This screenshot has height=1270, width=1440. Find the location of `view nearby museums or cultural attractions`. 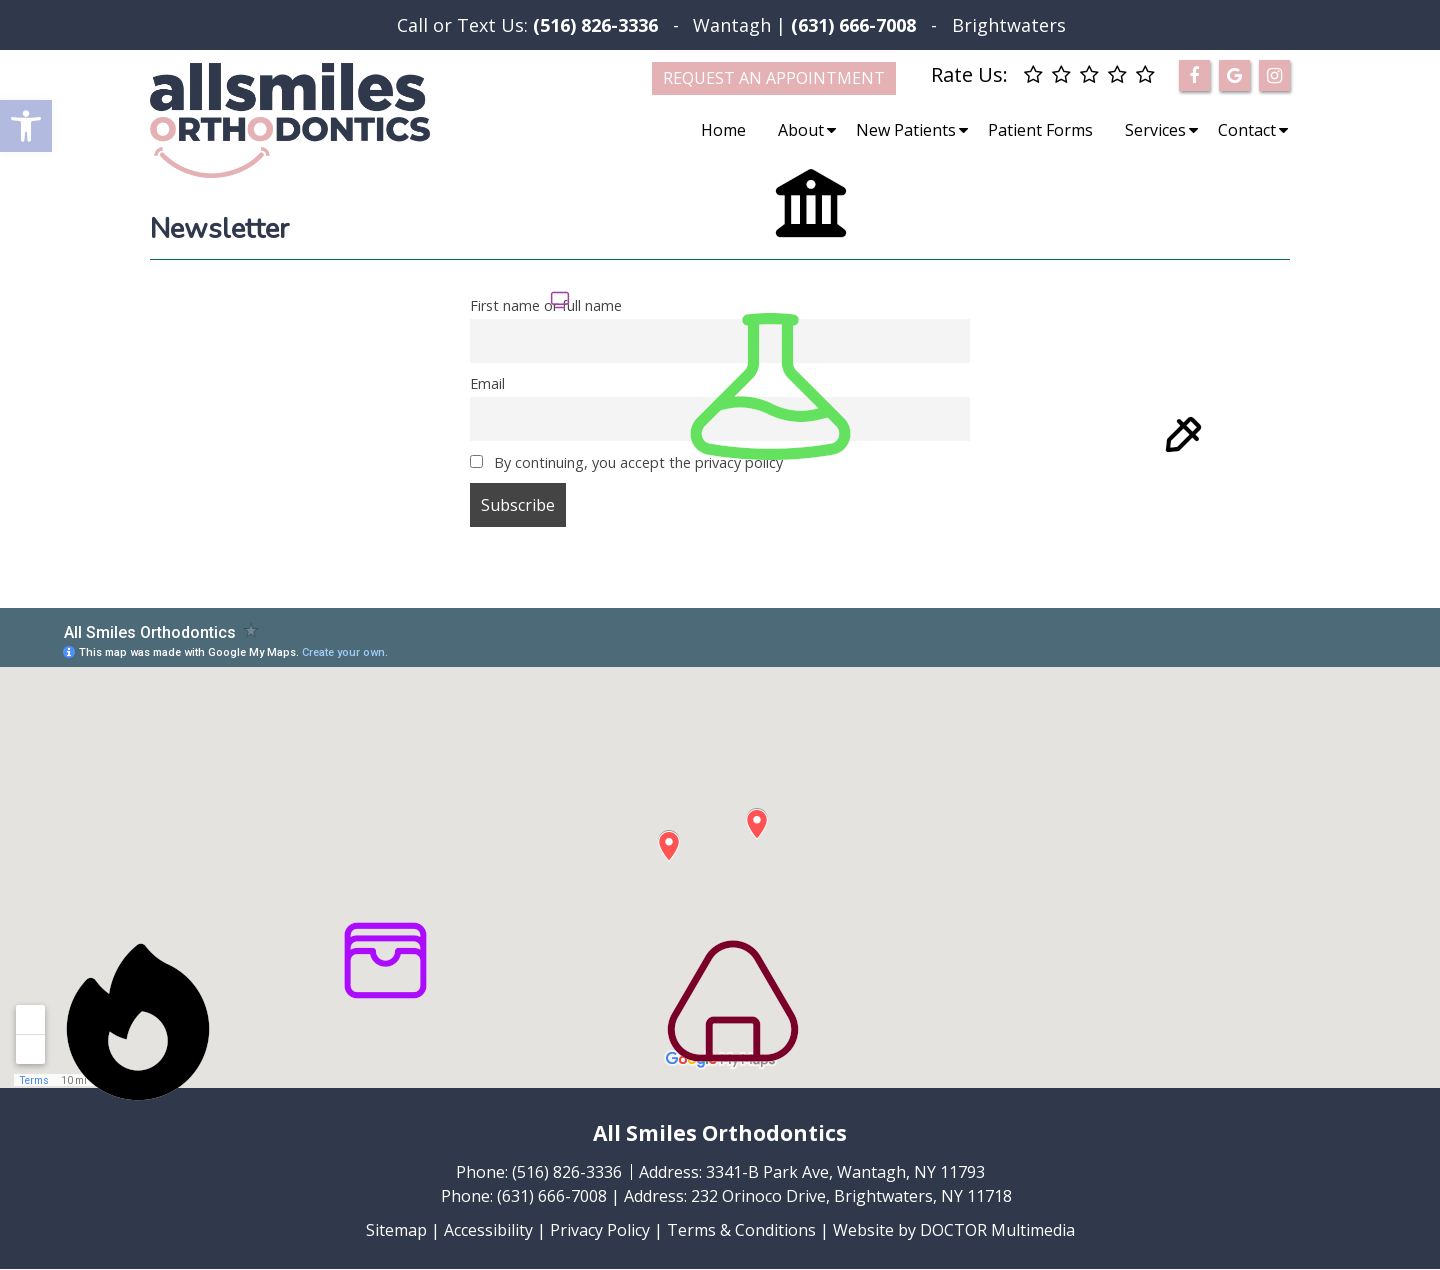

view nearby museums or cultural attractions is located at coordinates (811, 202).